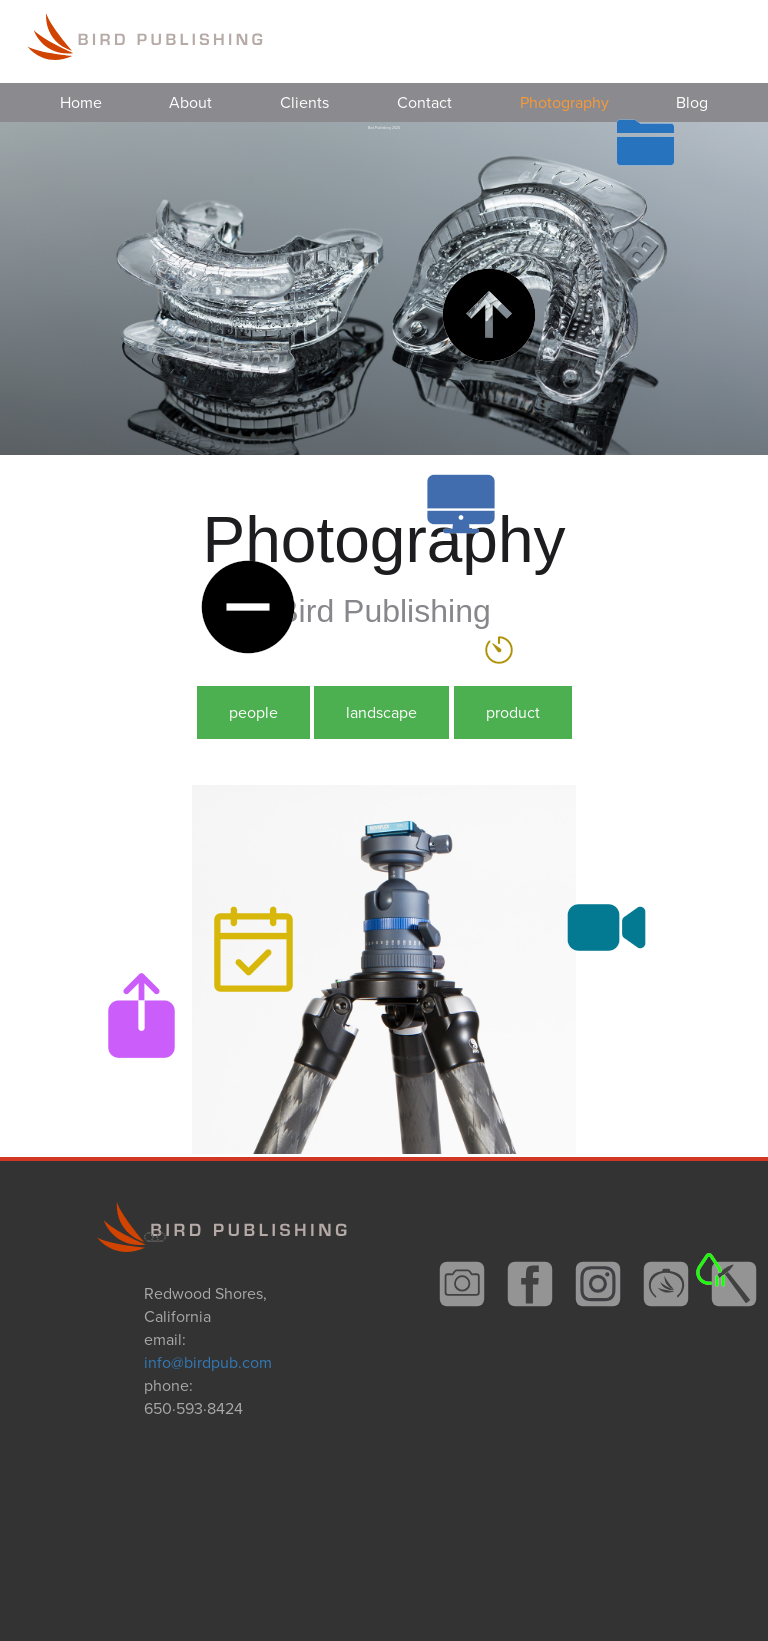 This screenshot has height=1641, width=768. What do you see at coordinates (253, 952) in the screenshot?
I see `confirm or complete a scheduled event` at bounding box center [253, 952].